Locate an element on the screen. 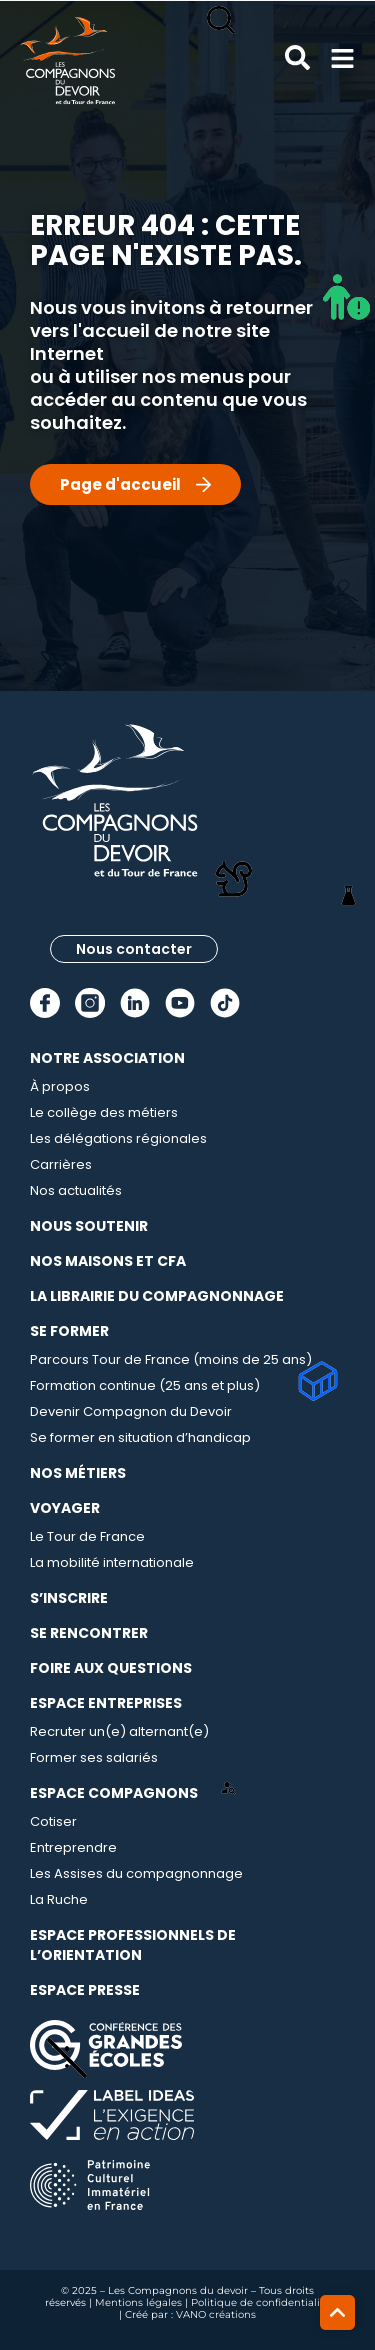 Image resolution: width=375 pixels, height=2350 pixels. access lab or experimental features is located at coordinates (348, 895).